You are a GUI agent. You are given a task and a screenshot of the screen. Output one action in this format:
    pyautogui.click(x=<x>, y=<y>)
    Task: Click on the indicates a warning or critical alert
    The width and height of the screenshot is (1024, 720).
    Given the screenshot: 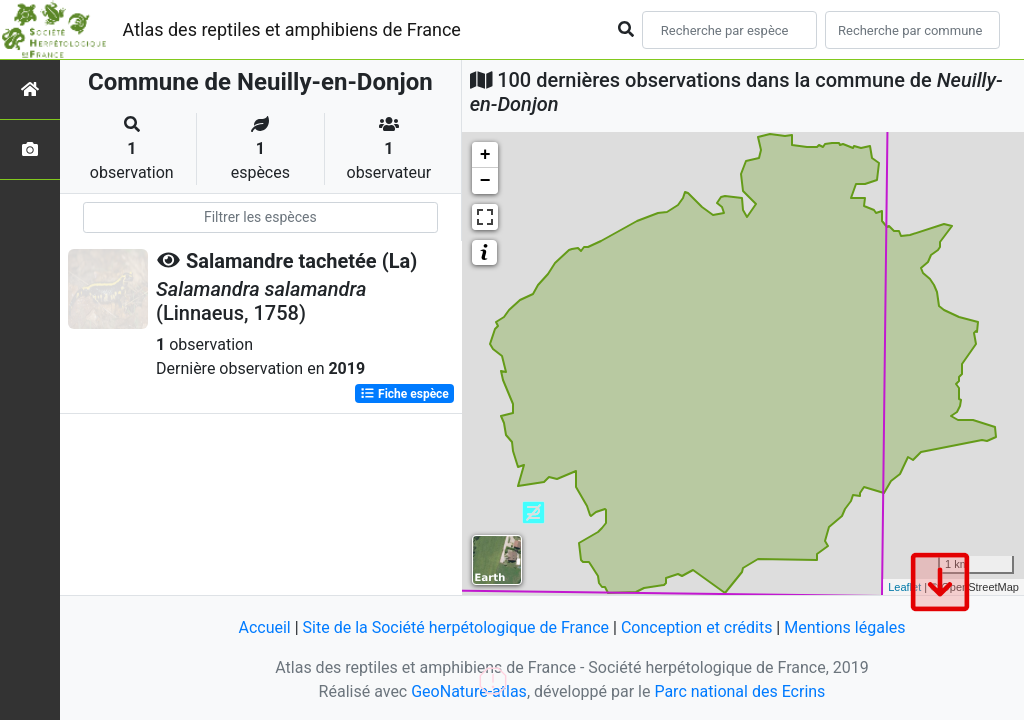 What is the action you would take?
    pyautogui.click(x=493, y=681)
    